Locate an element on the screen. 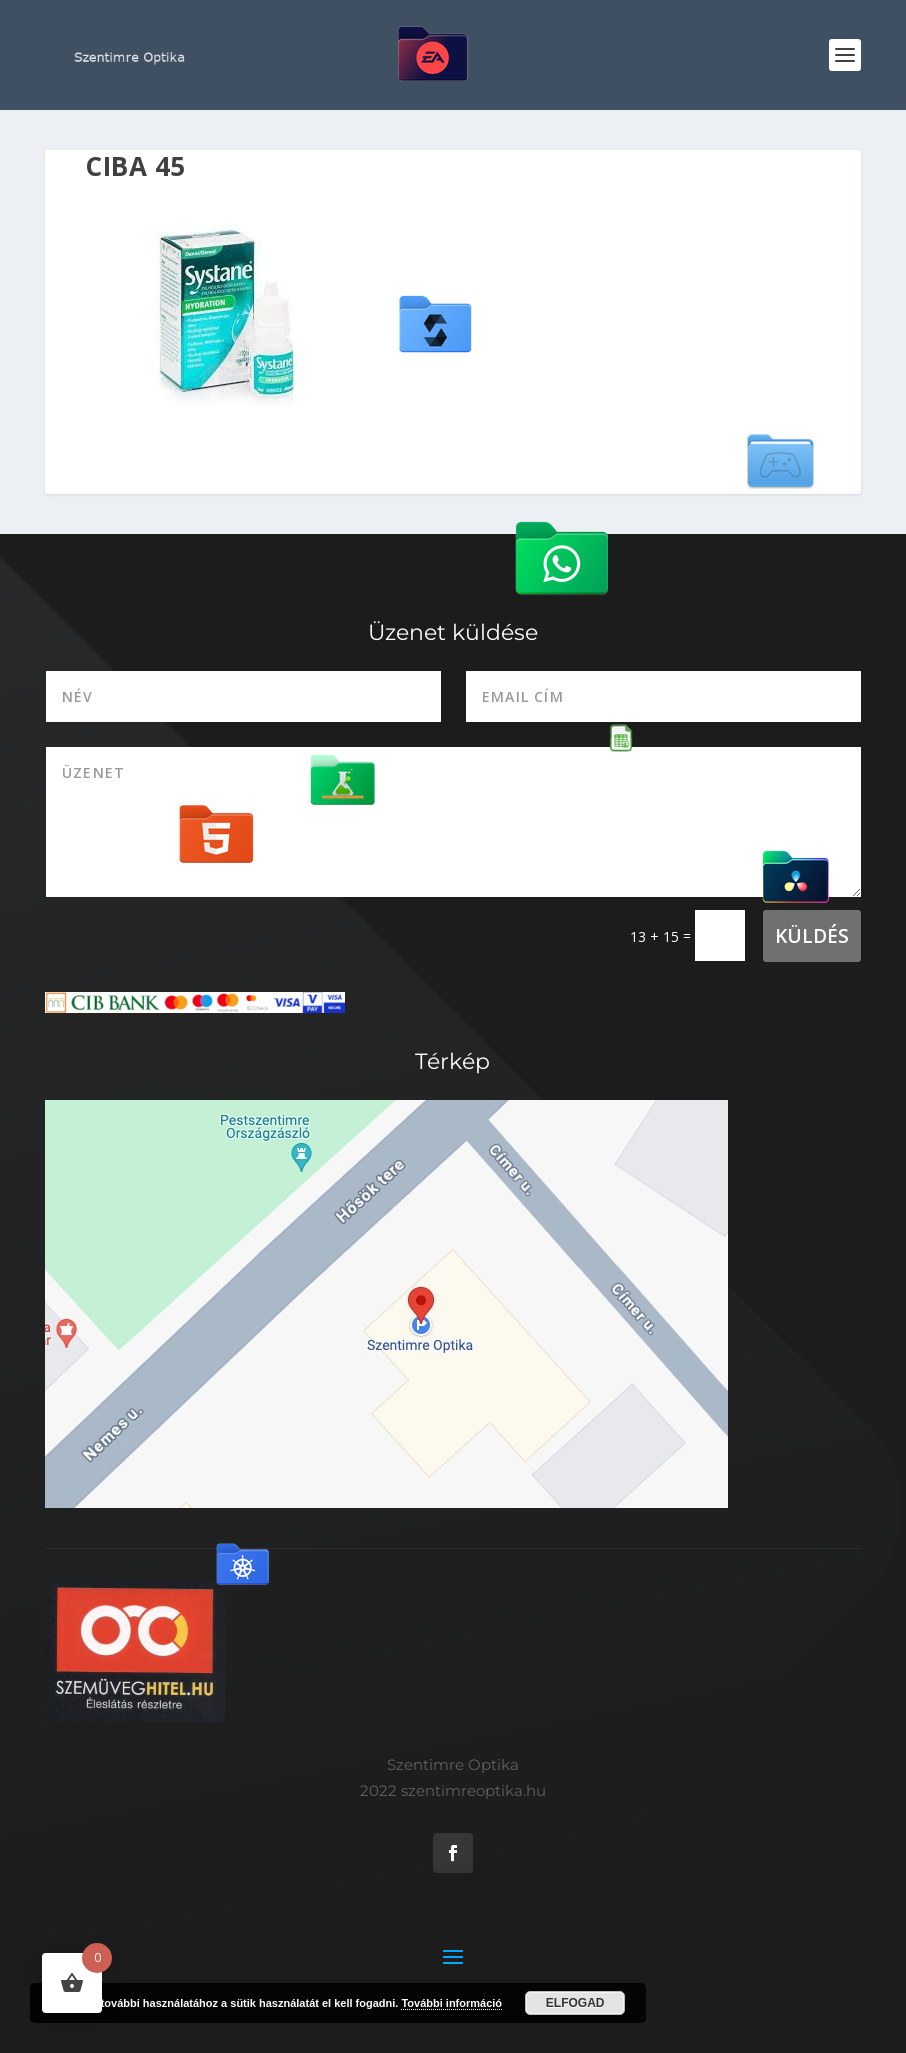  open kubernetes project files is located at coordinates (242, 1565).